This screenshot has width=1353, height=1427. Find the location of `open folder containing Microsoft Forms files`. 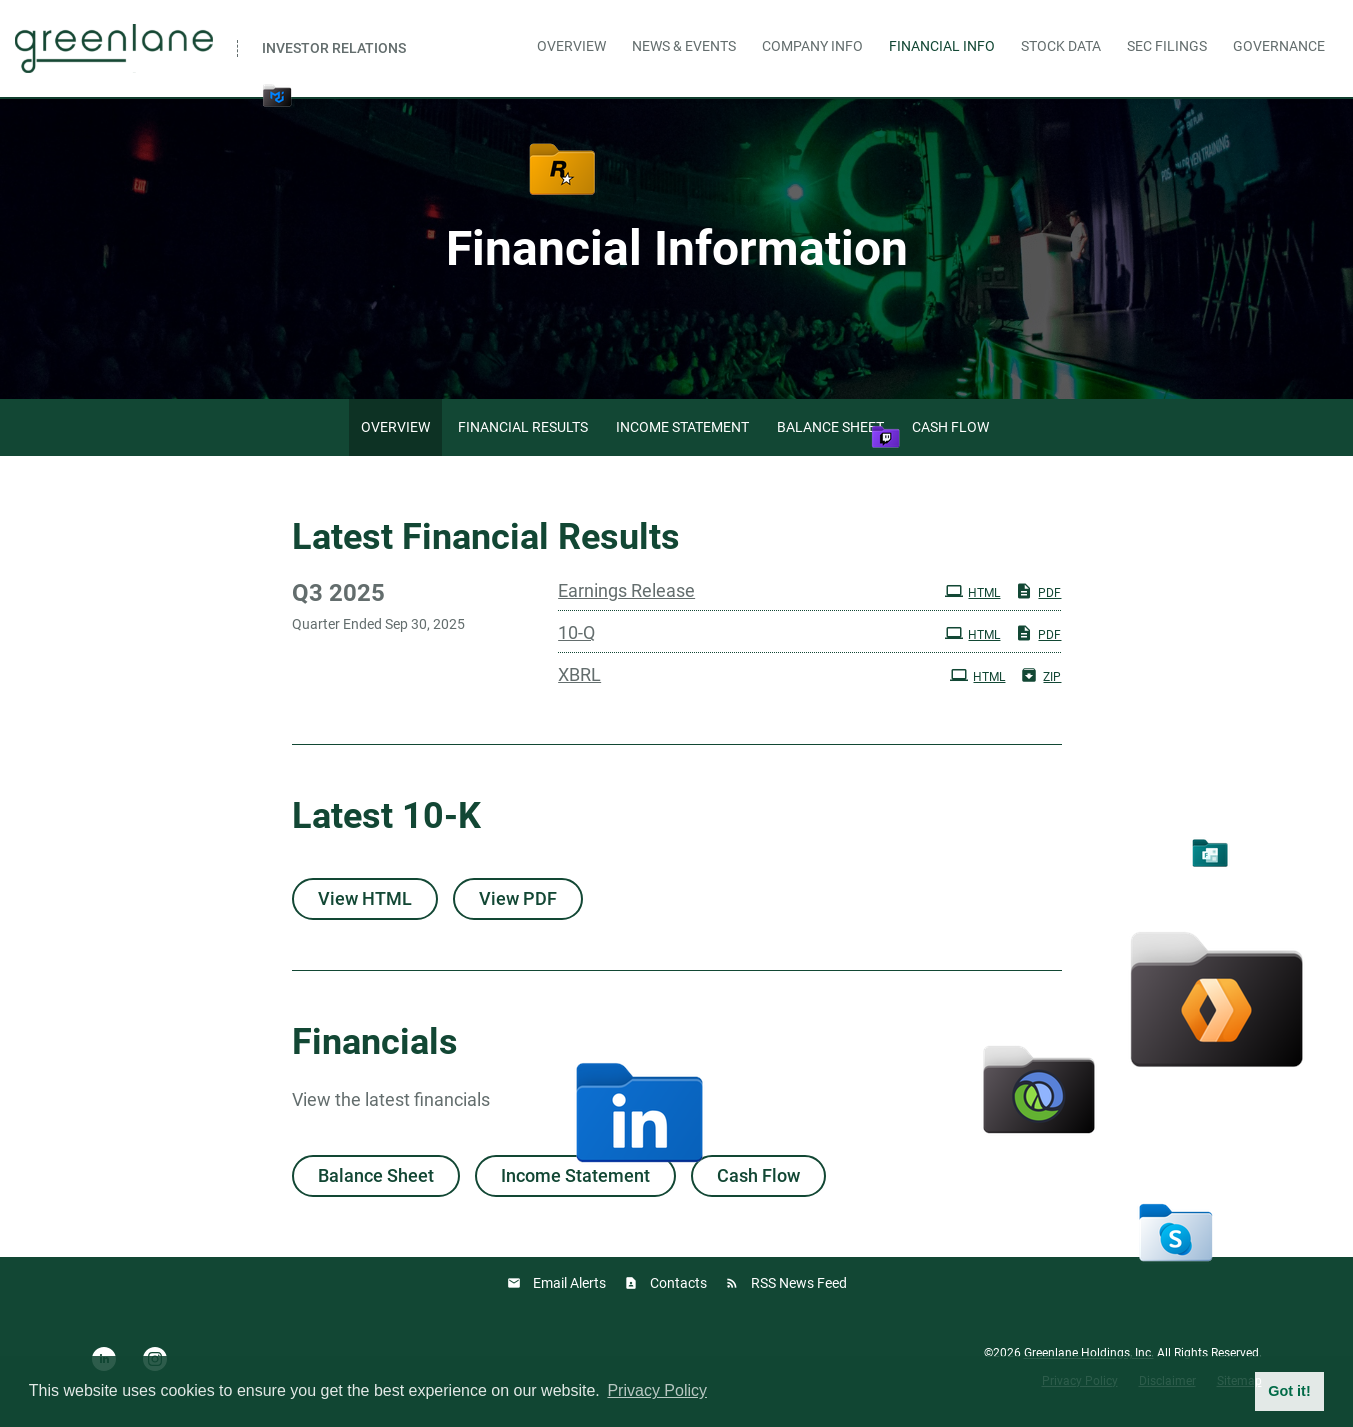

open folder containing Microsoft Forms files is located at coordinates (1210, 854).